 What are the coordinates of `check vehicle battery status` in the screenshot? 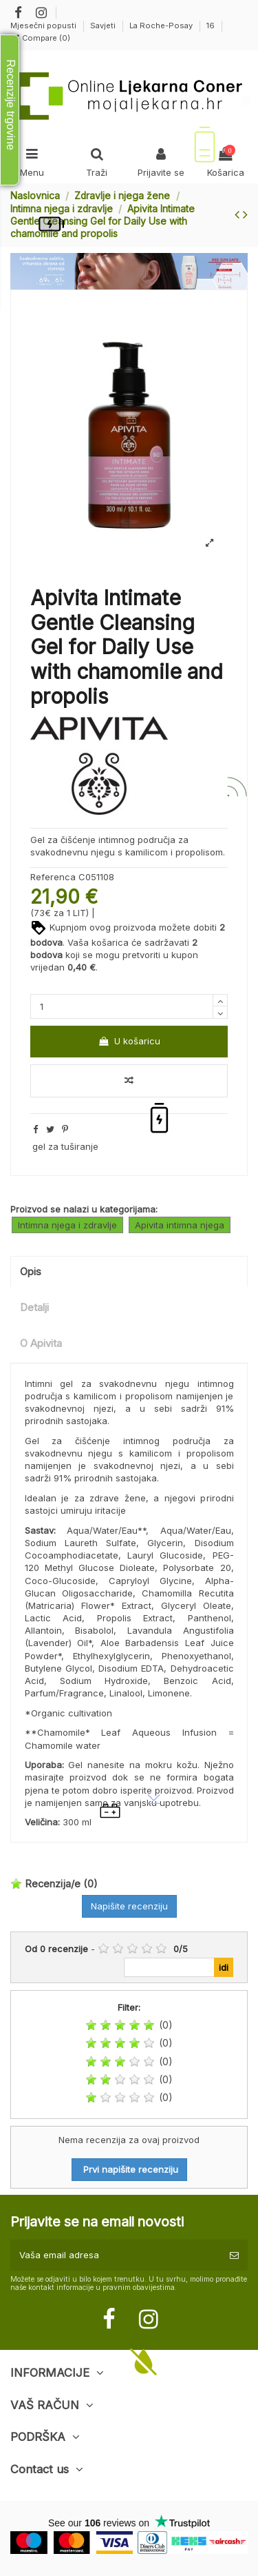 It's located at (110, 1812).